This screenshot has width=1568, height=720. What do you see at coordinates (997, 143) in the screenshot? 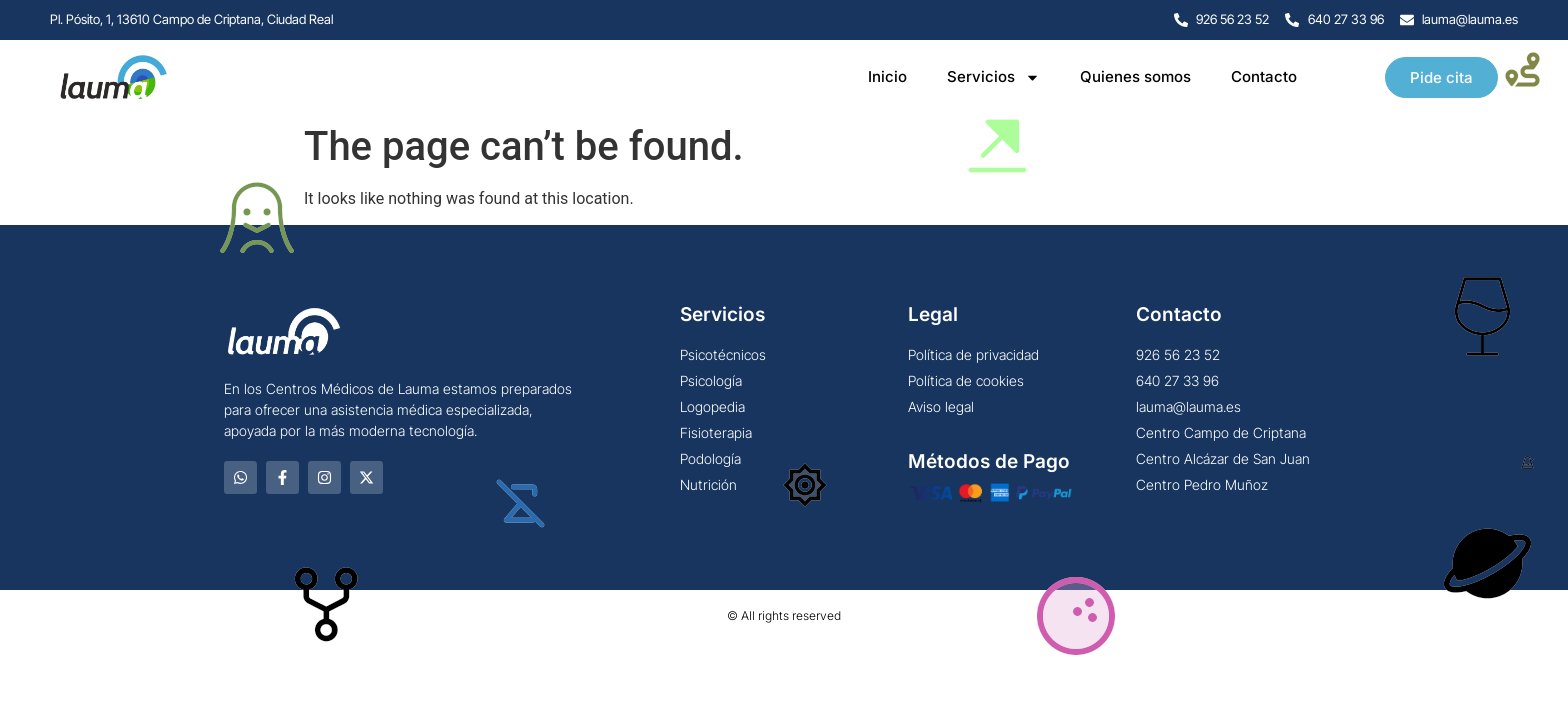
I see `open link in new window` at bounding box center [997, 143].